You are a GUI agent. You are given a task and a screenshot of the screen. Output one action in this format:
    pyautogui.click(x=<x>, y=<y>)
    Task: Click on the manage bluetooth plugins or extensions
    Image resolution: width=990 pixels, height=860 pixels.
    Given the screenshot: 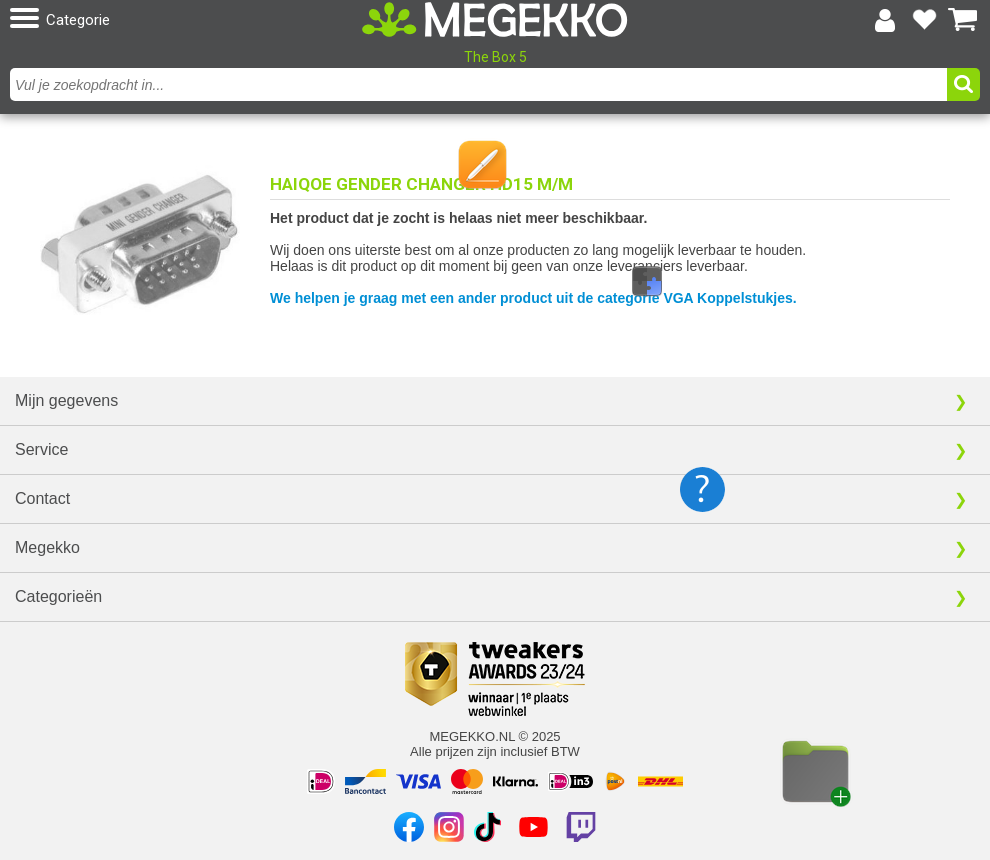 What is the action you would take?
    pyautogui.click(x=647, y=281)
    